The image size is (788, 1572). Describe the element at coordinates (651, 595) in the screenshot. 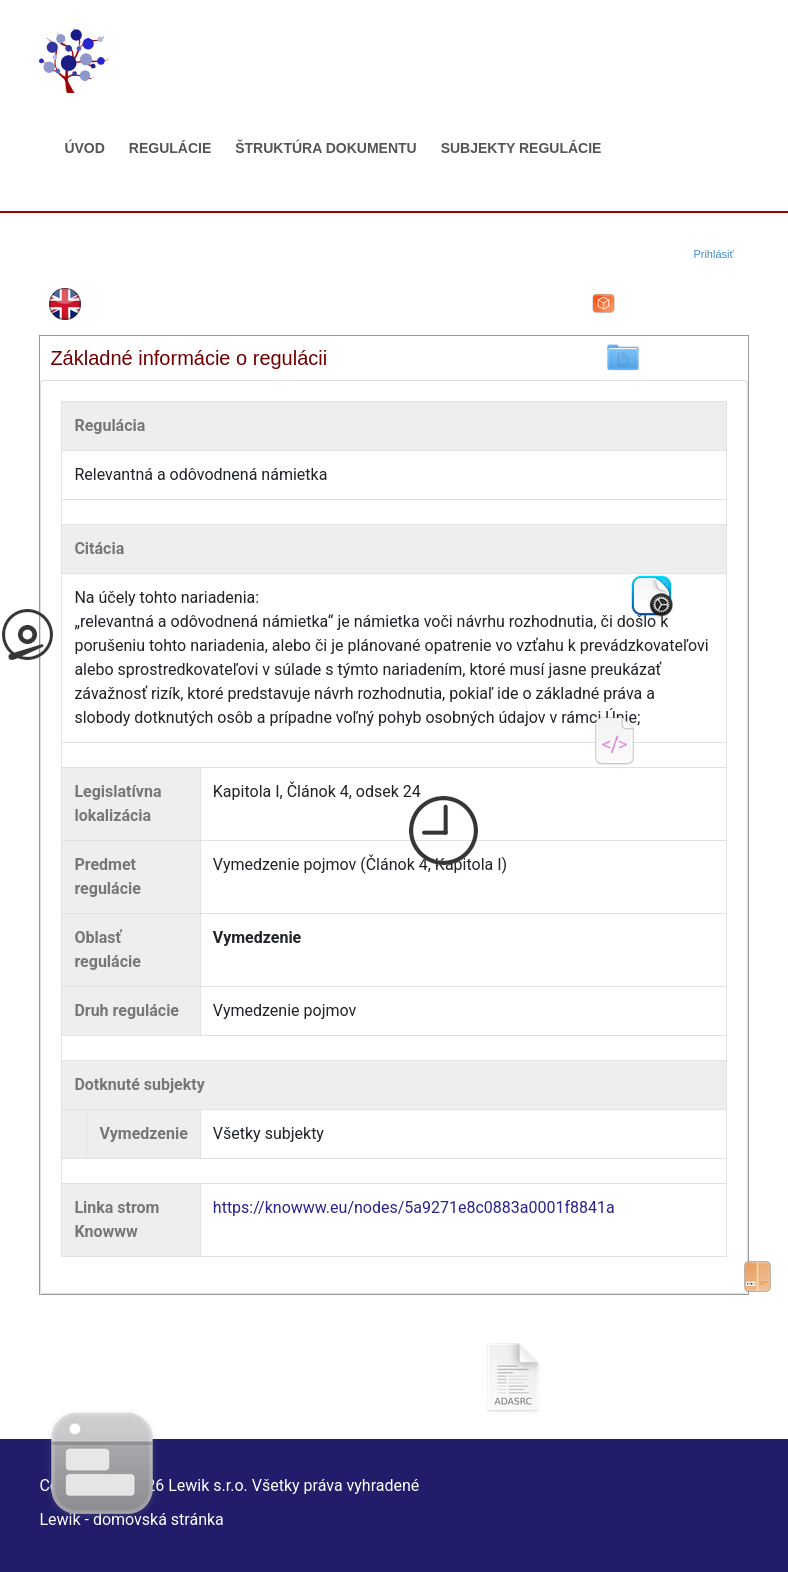

I see `configure file type associations and default apps` at that location.